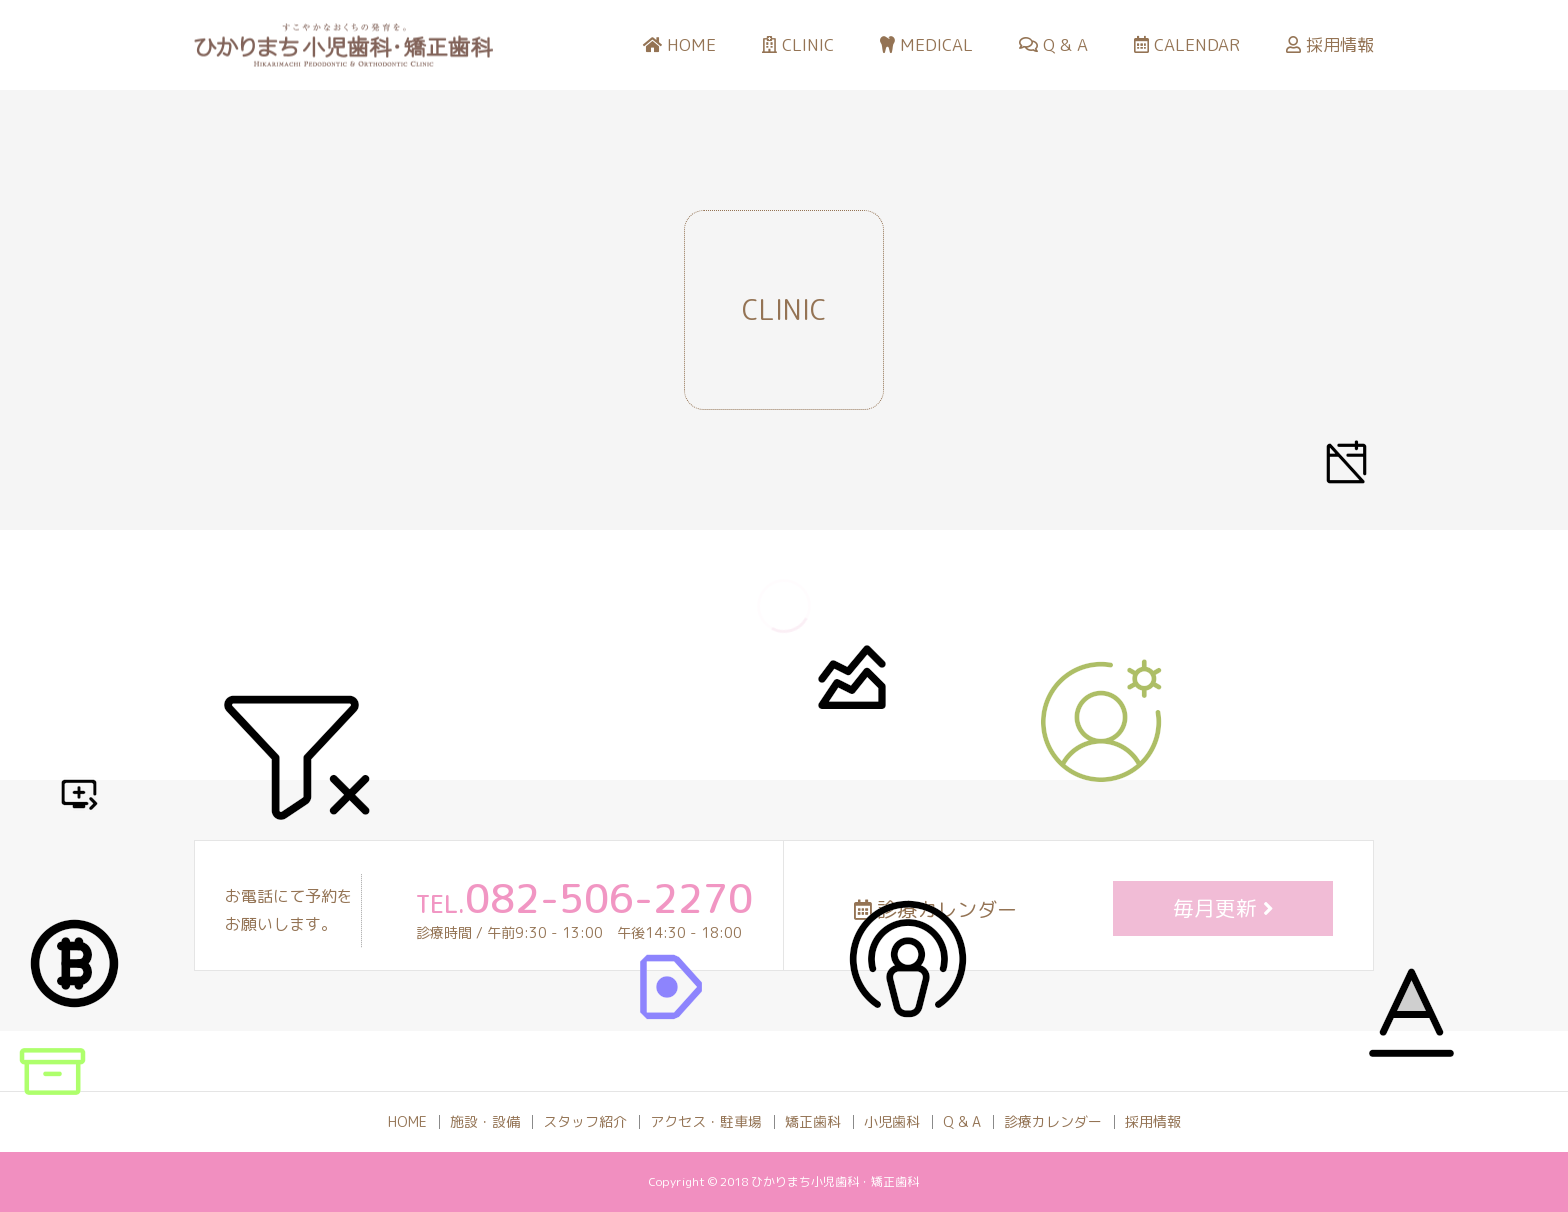 This screenshot has width=1568, height=1212. Describe the element at coordinates (908, 959) in the screenshot. I see `open apple podcasts` at that location.